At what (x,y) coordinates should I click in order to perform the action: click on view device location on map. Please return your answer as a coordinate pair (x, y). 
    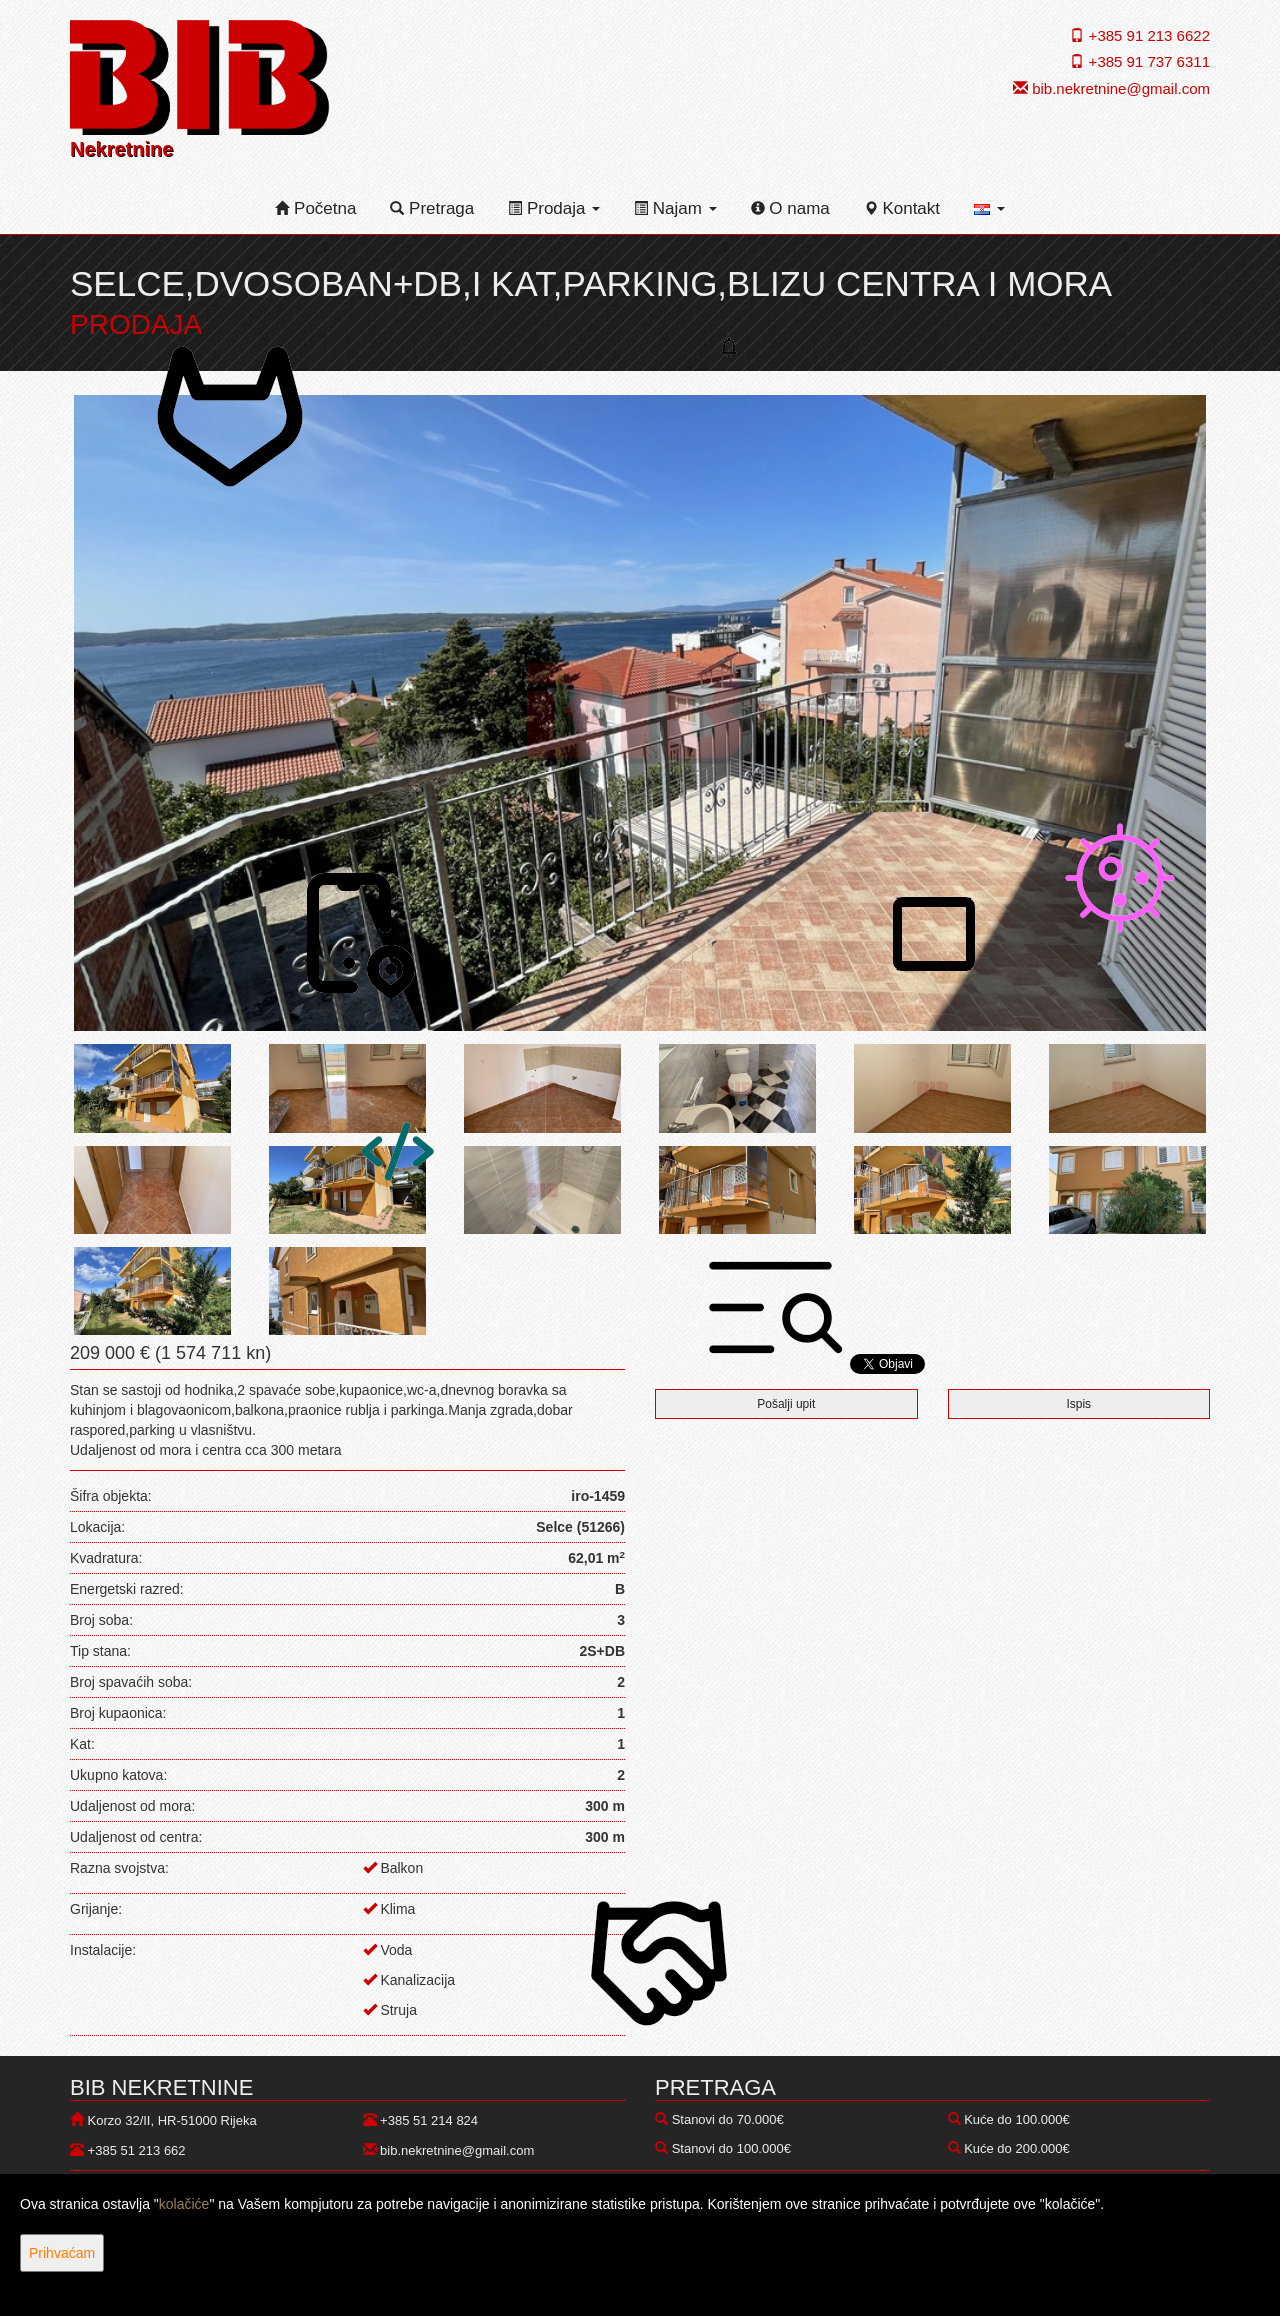
    Looking at the image, I should click on (349, 933).